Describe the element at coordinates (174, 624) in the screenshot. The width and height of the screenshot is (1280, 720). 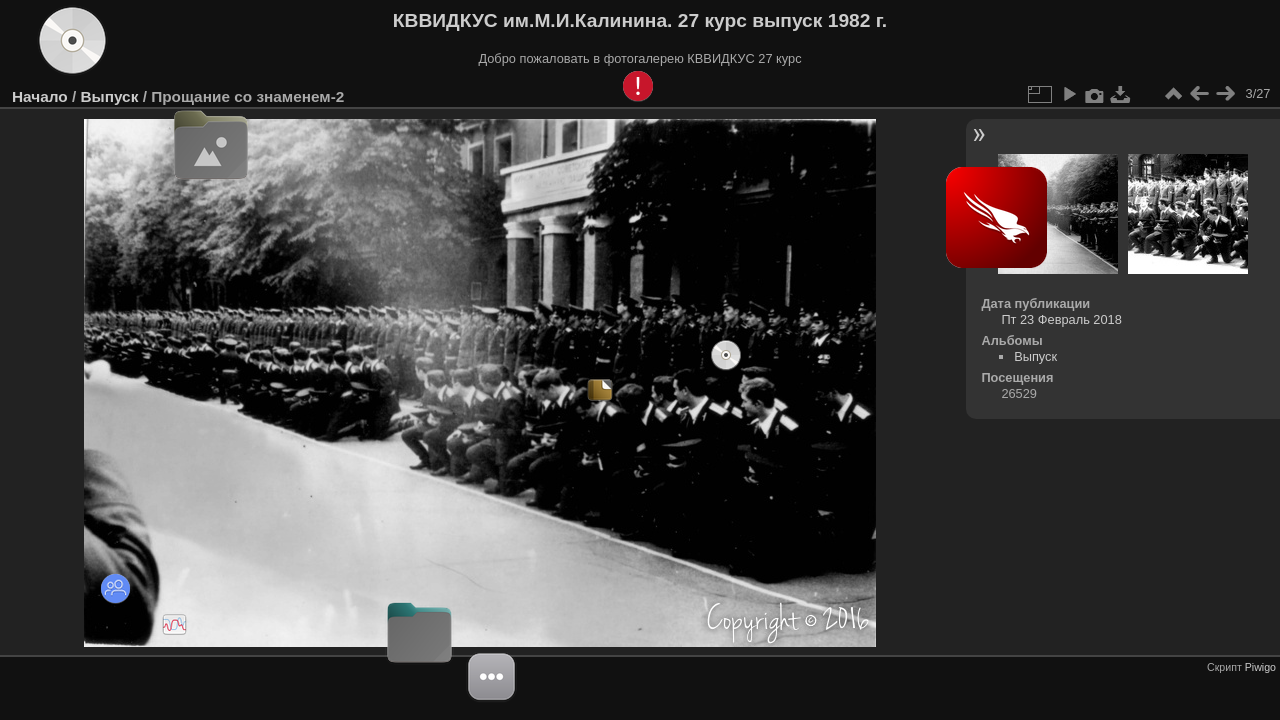
I see `open power statistics application` at that location.